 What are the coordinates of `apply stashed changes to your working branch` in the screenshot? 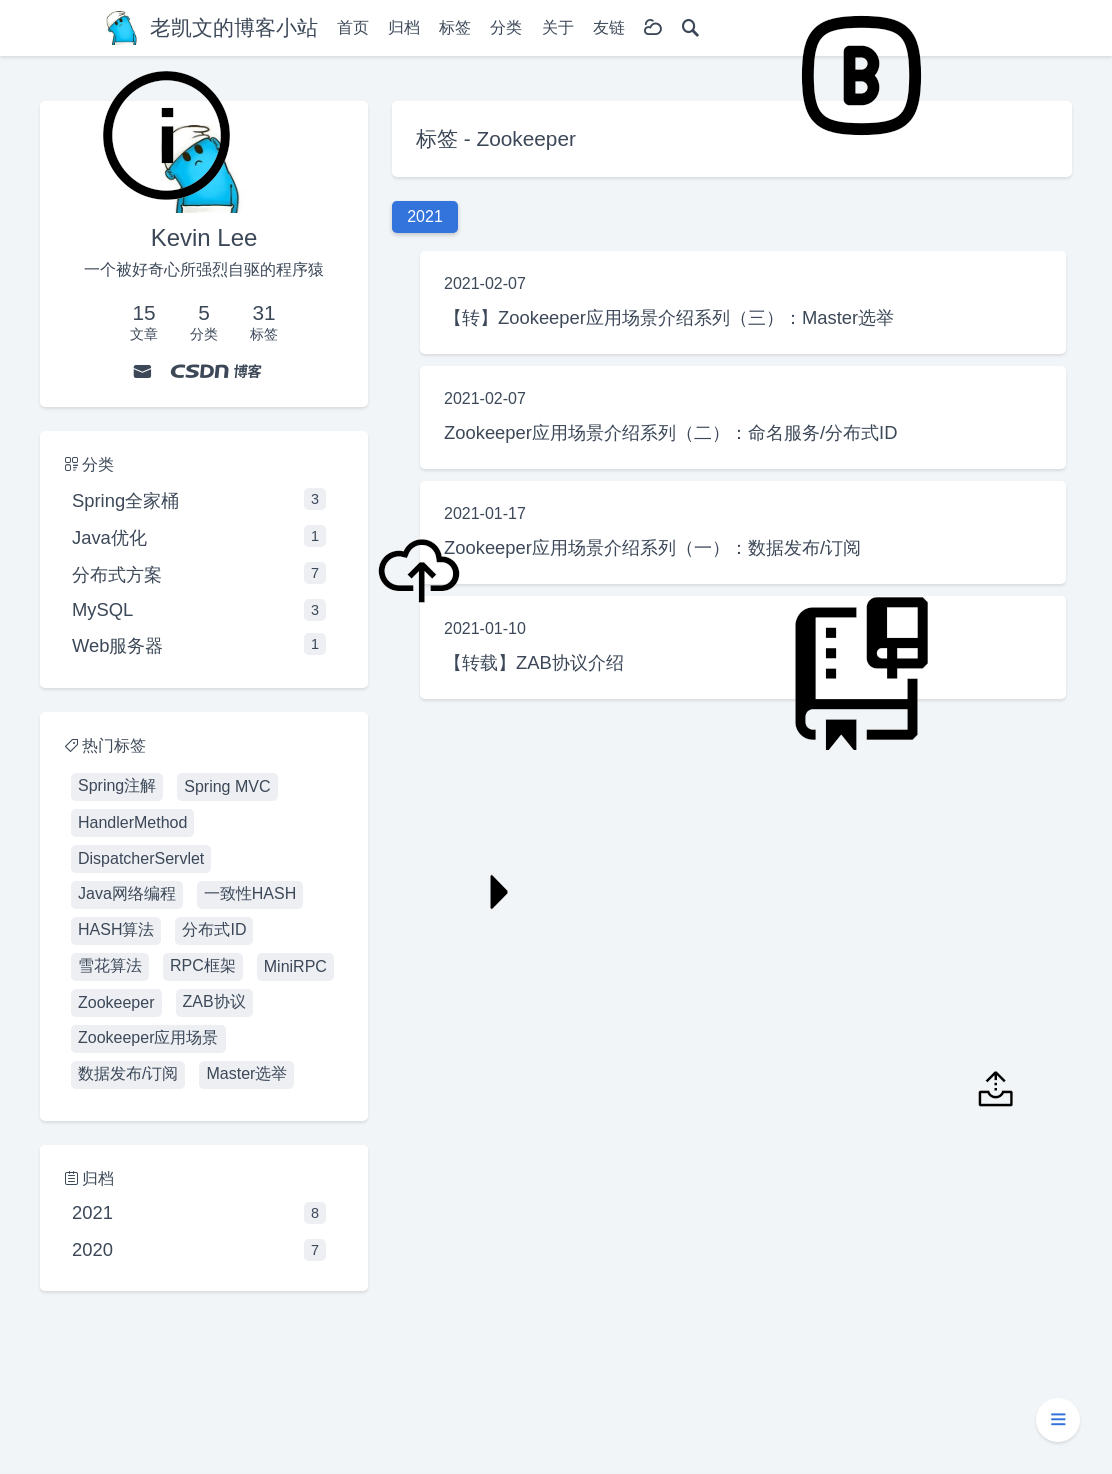 It's located at (997, 1088).